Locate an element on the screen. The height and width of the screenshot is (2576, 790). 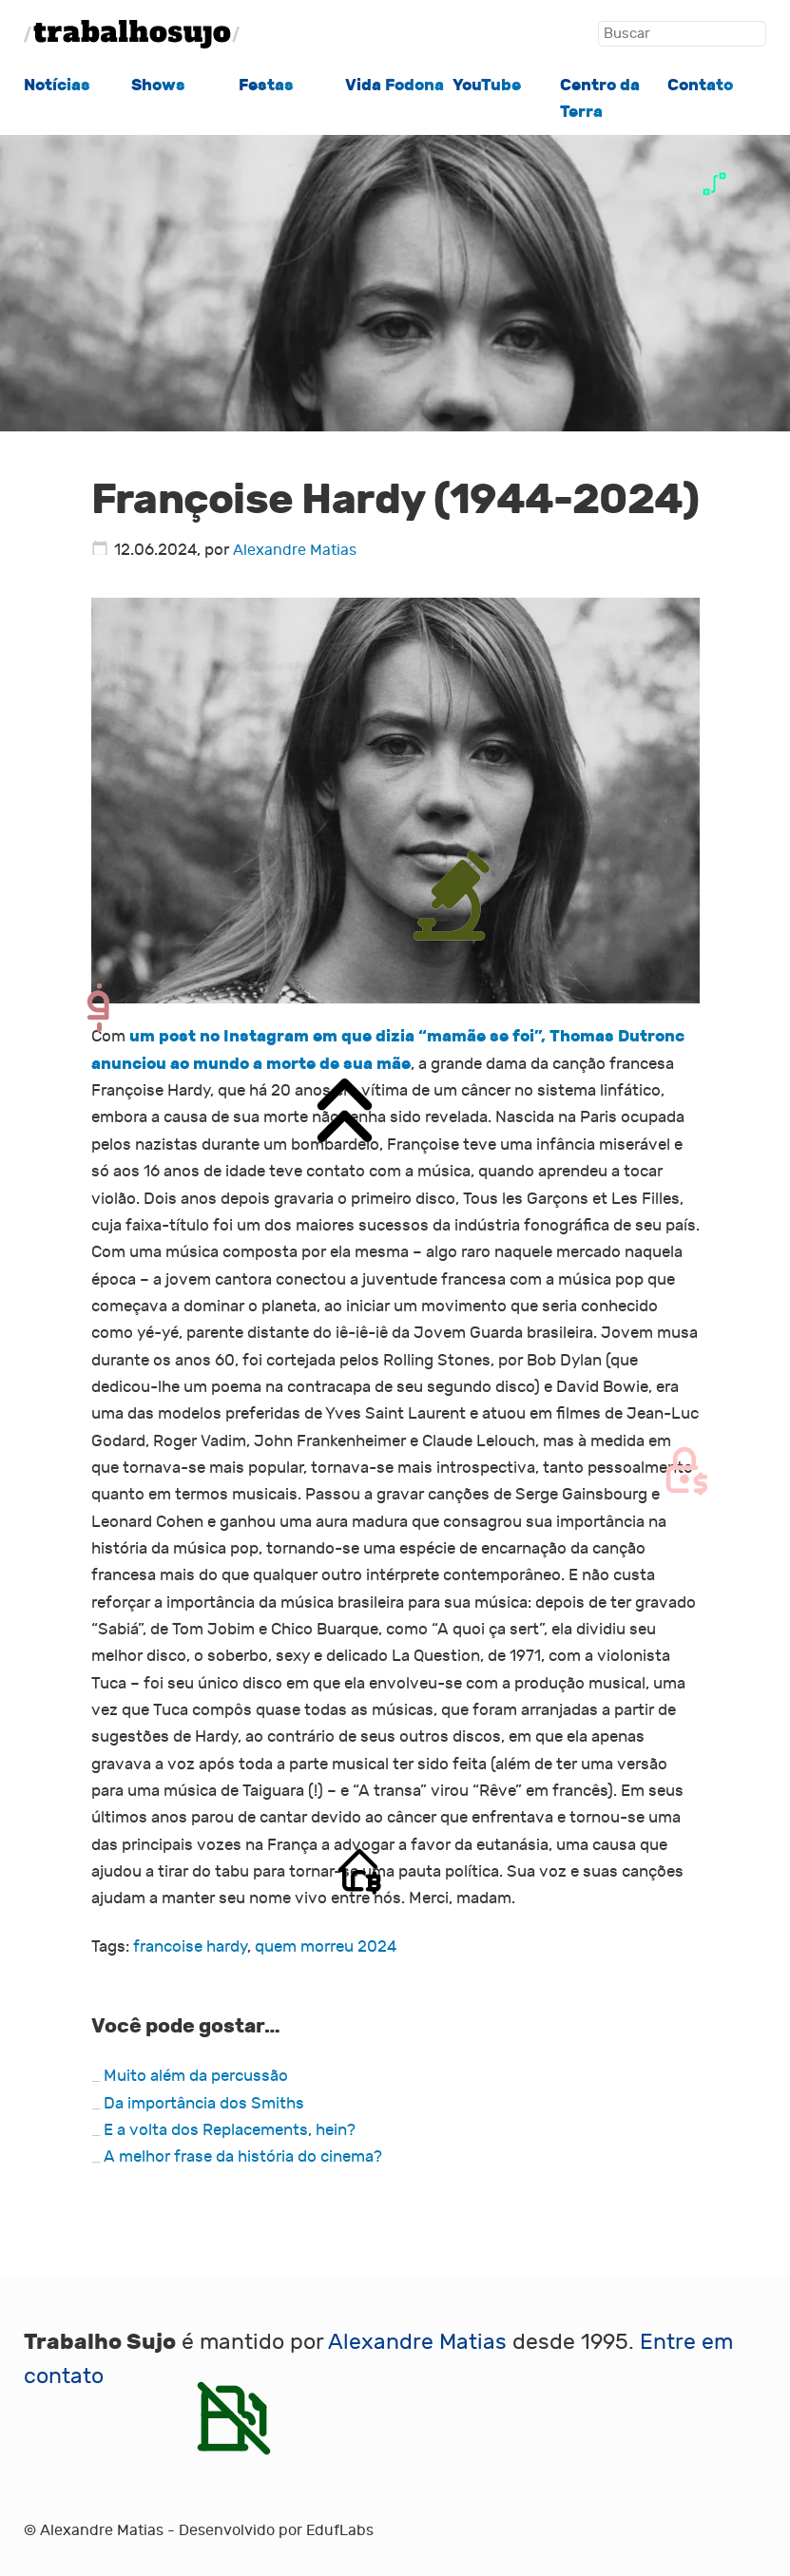
view route between two points is located at coordinates (714, 183).